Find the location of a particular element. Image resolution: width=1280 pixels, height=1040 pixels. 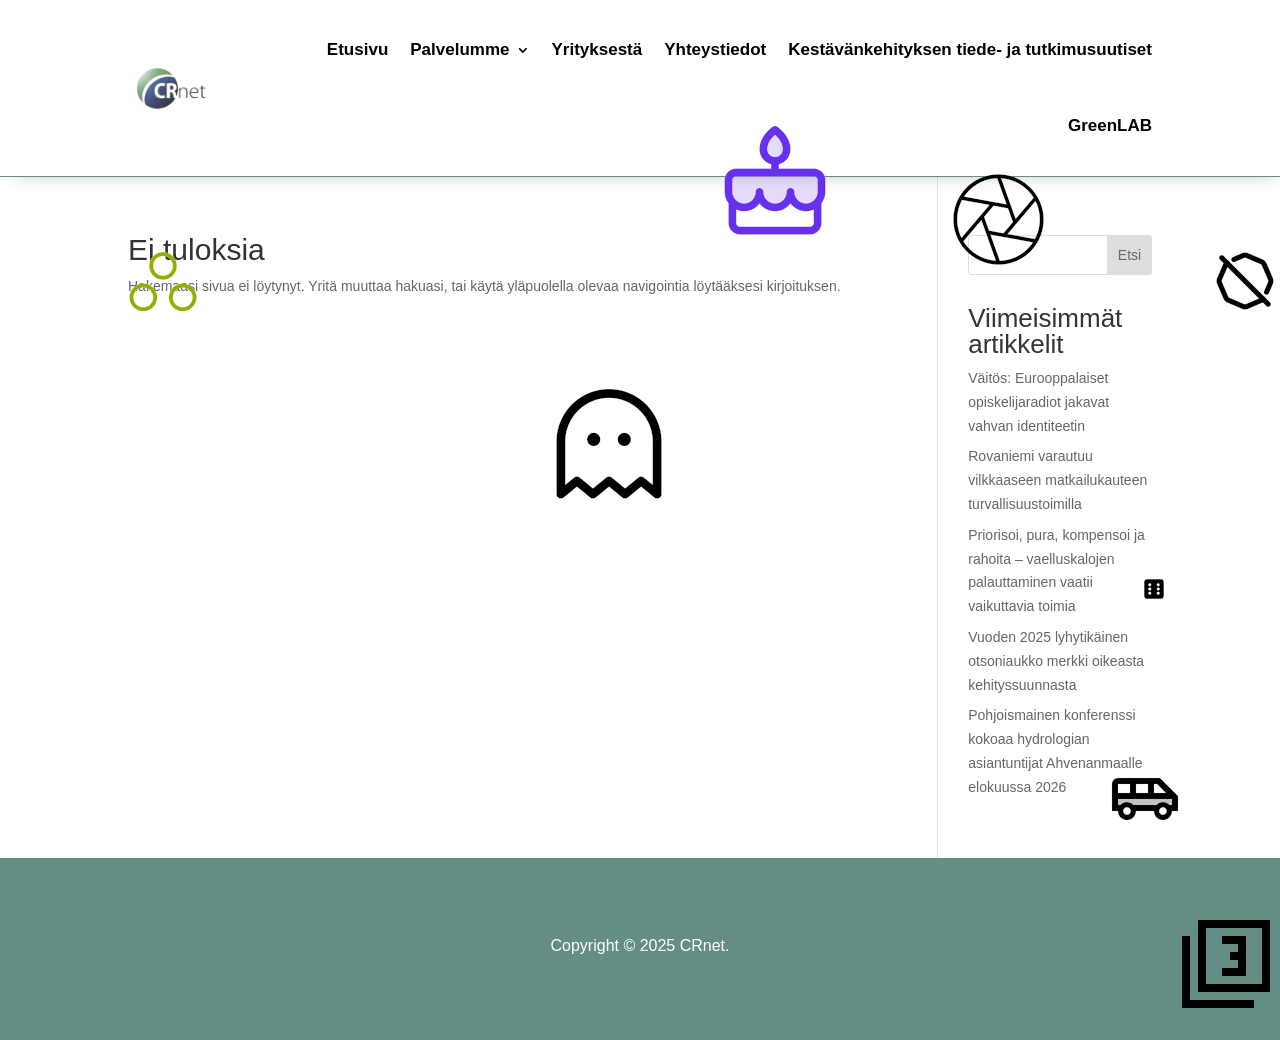

access airport shuttle services is located at coordinates (1145, 799).